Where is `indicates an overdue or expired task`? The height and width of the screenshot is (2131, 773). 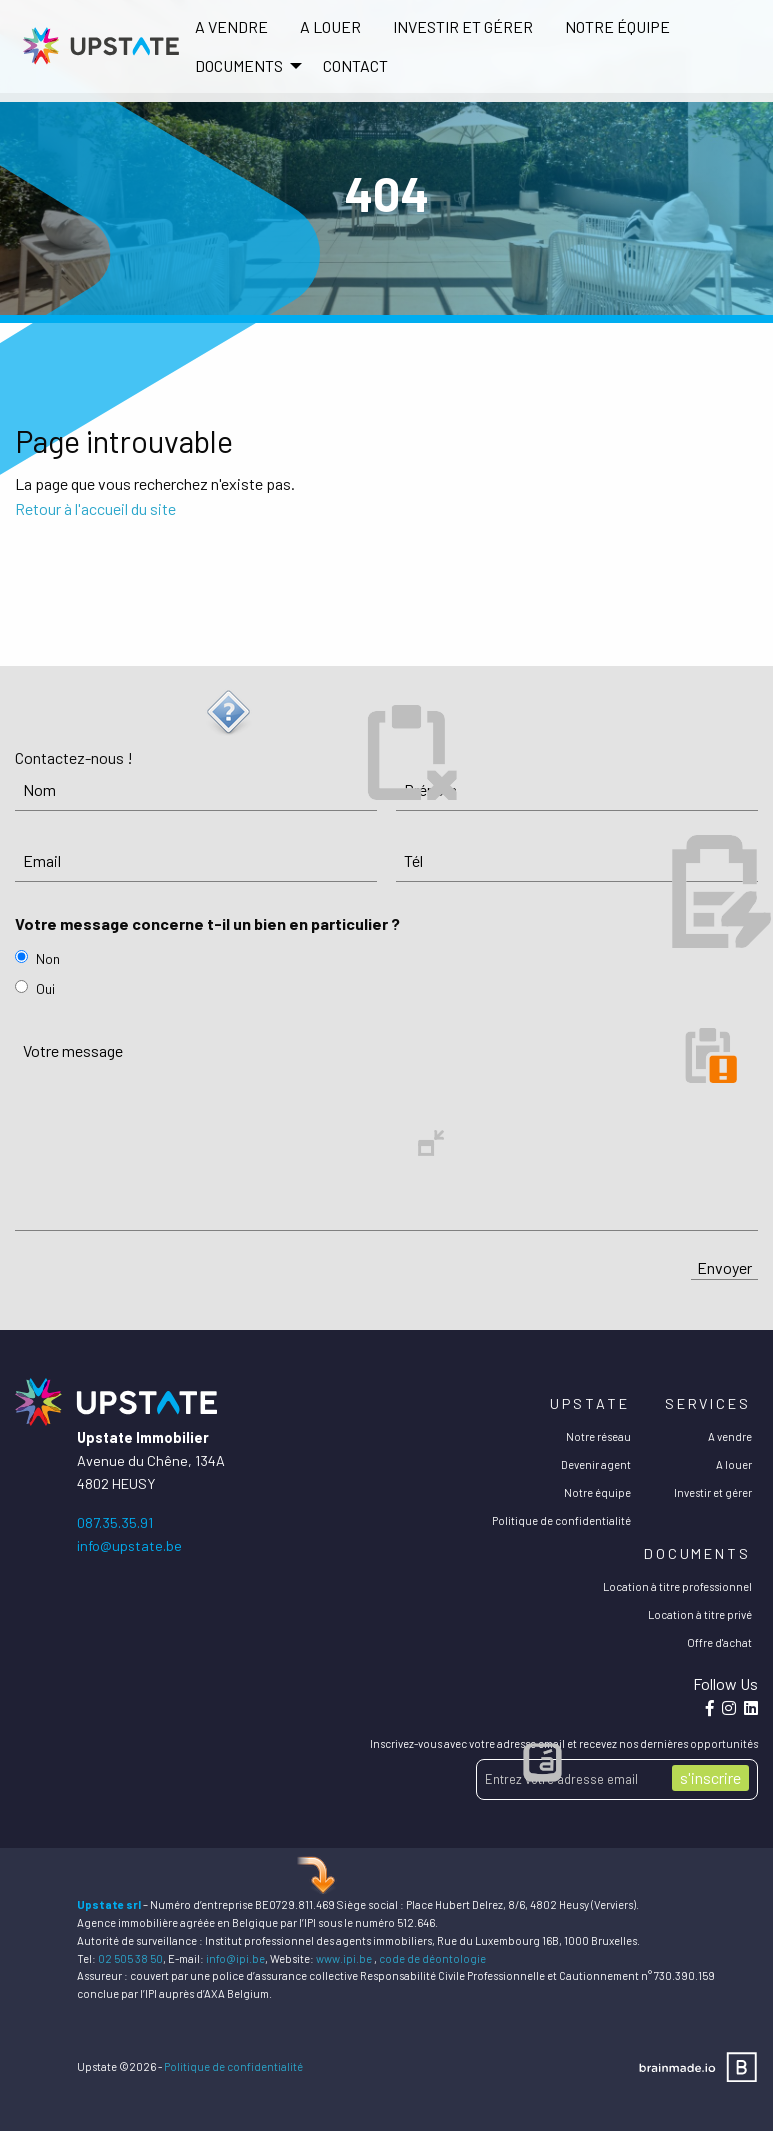 indicates an overdue or expired task is located at coordinates (409, 752).